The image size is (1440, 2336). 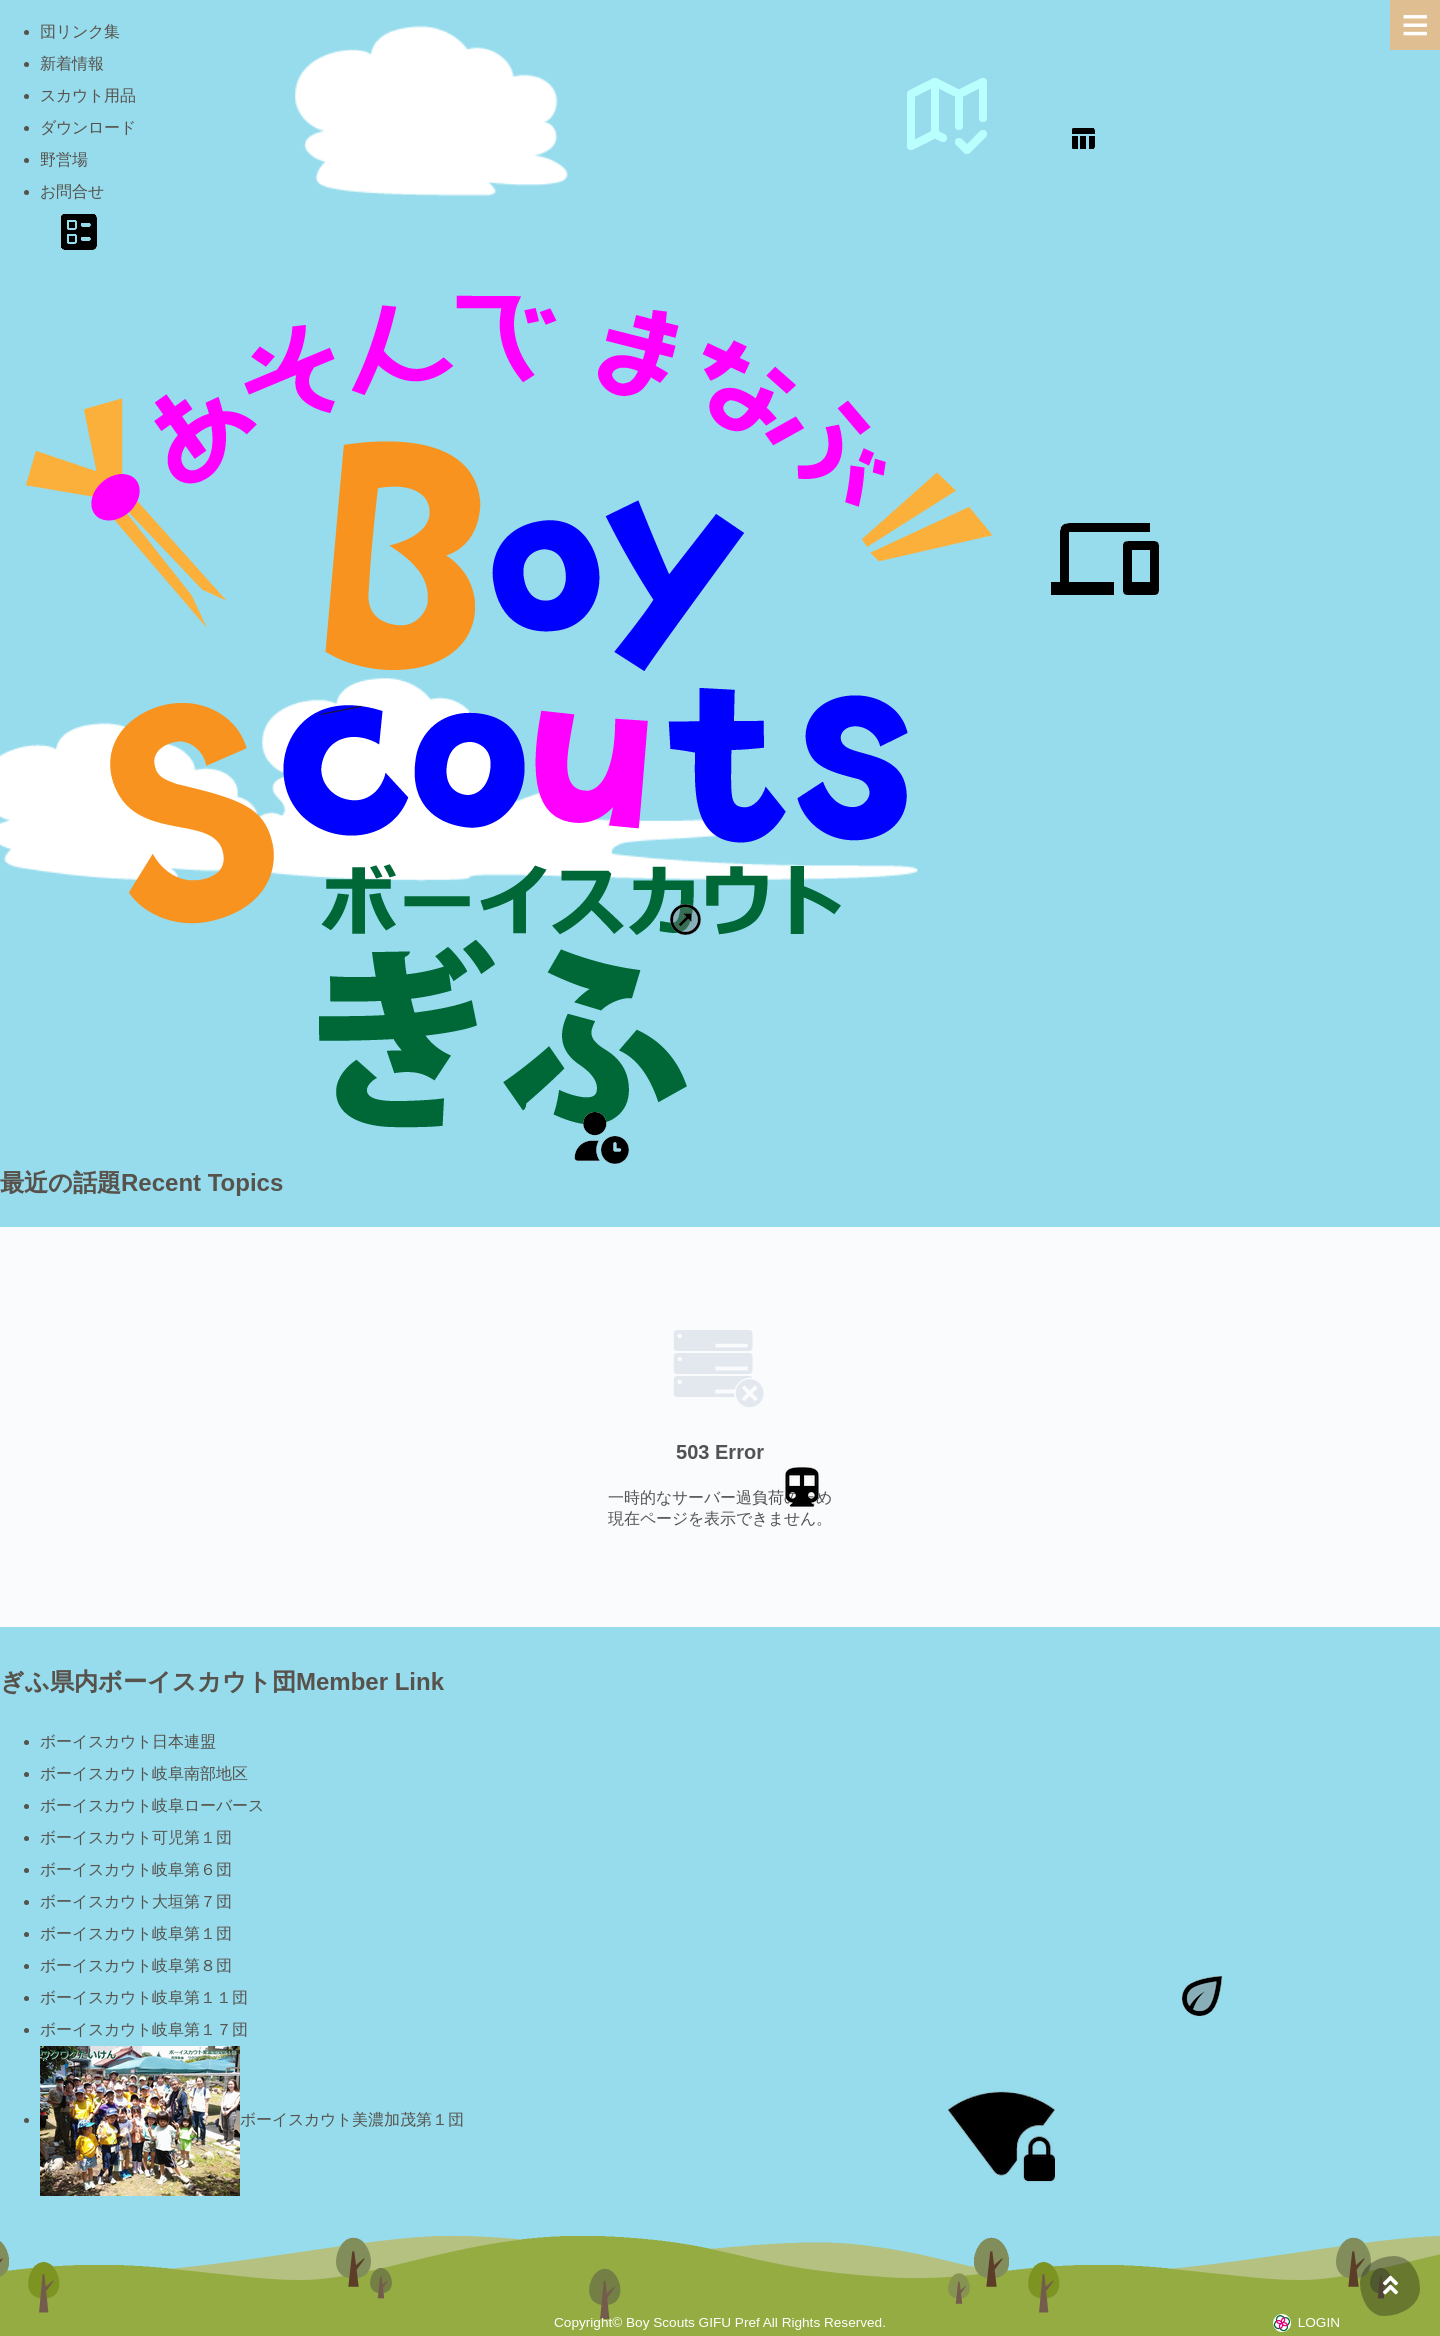 I want to click on view user's activity history or time log, so click(x=601, y=1136).